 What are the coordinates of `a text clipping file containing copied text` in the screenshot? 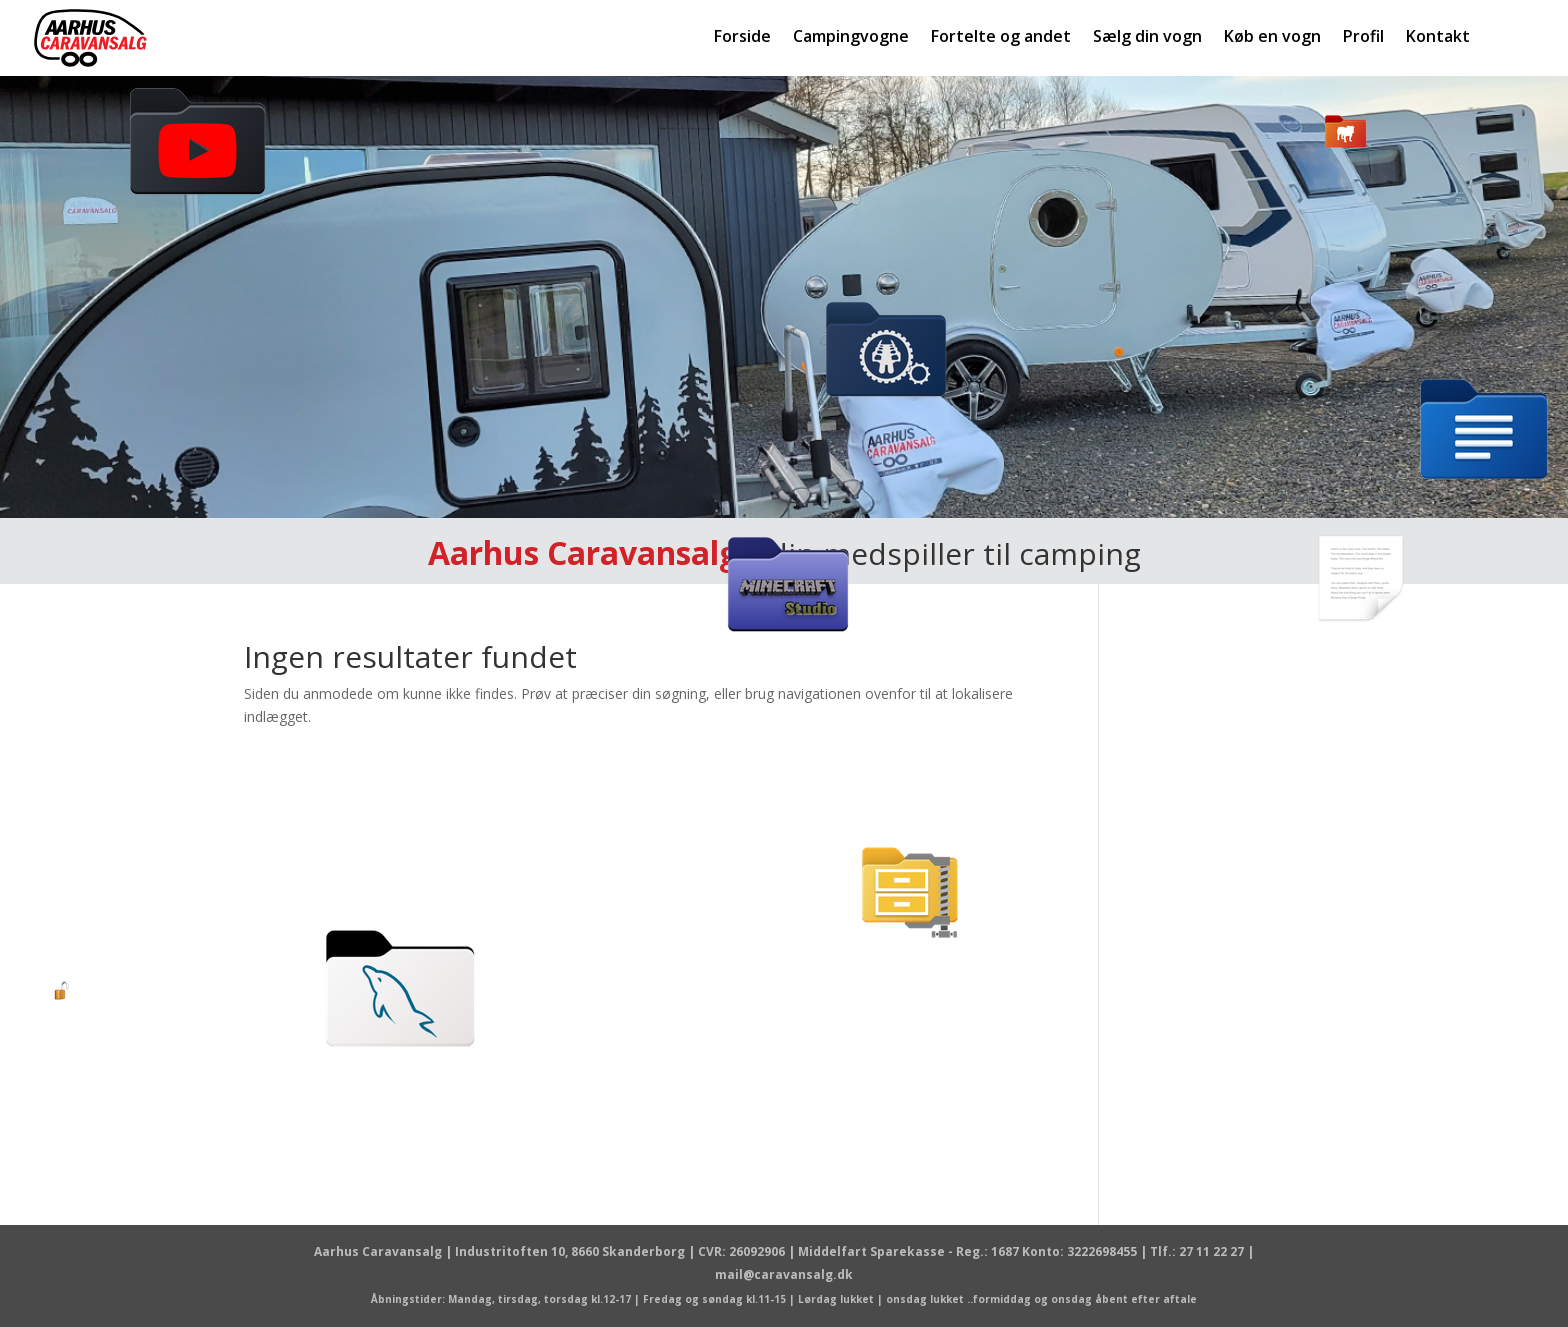 It's located at (1361, 580).